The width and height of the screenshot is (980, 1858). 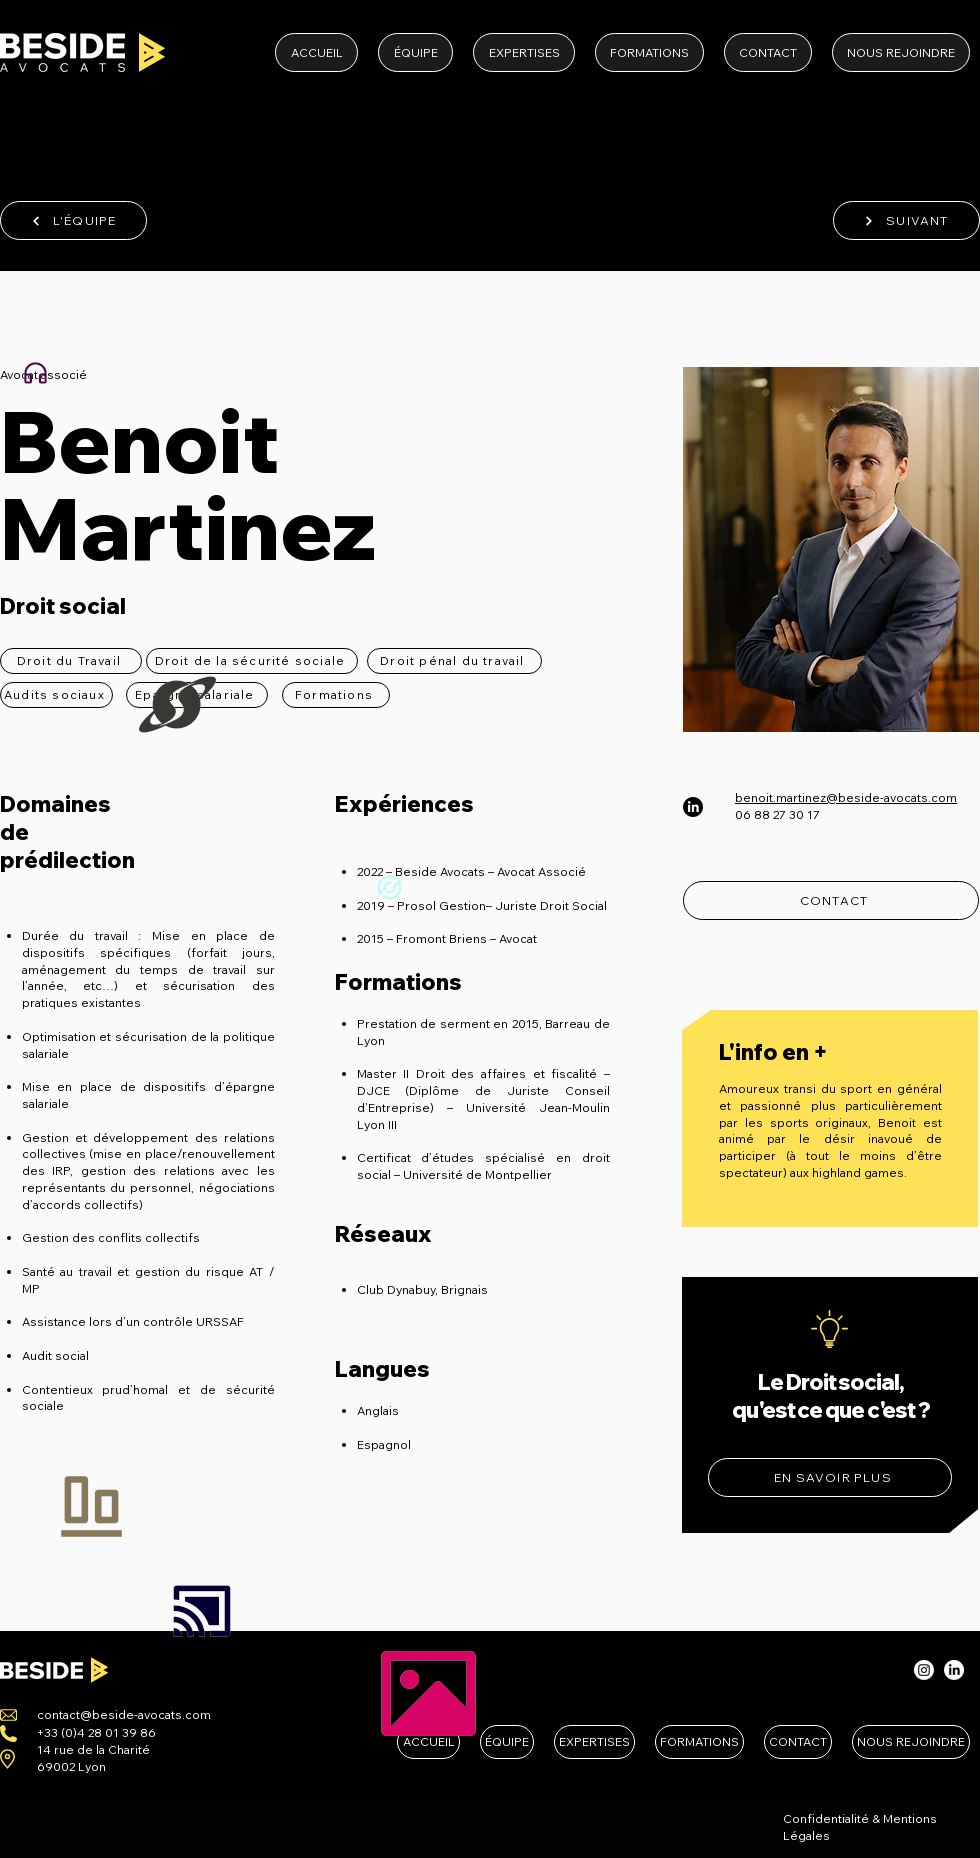 What do you see at coordinates (202, 1611) in the screenshot?
I see `cast your screen to a nearby device` at bounding box center [202, 1611].